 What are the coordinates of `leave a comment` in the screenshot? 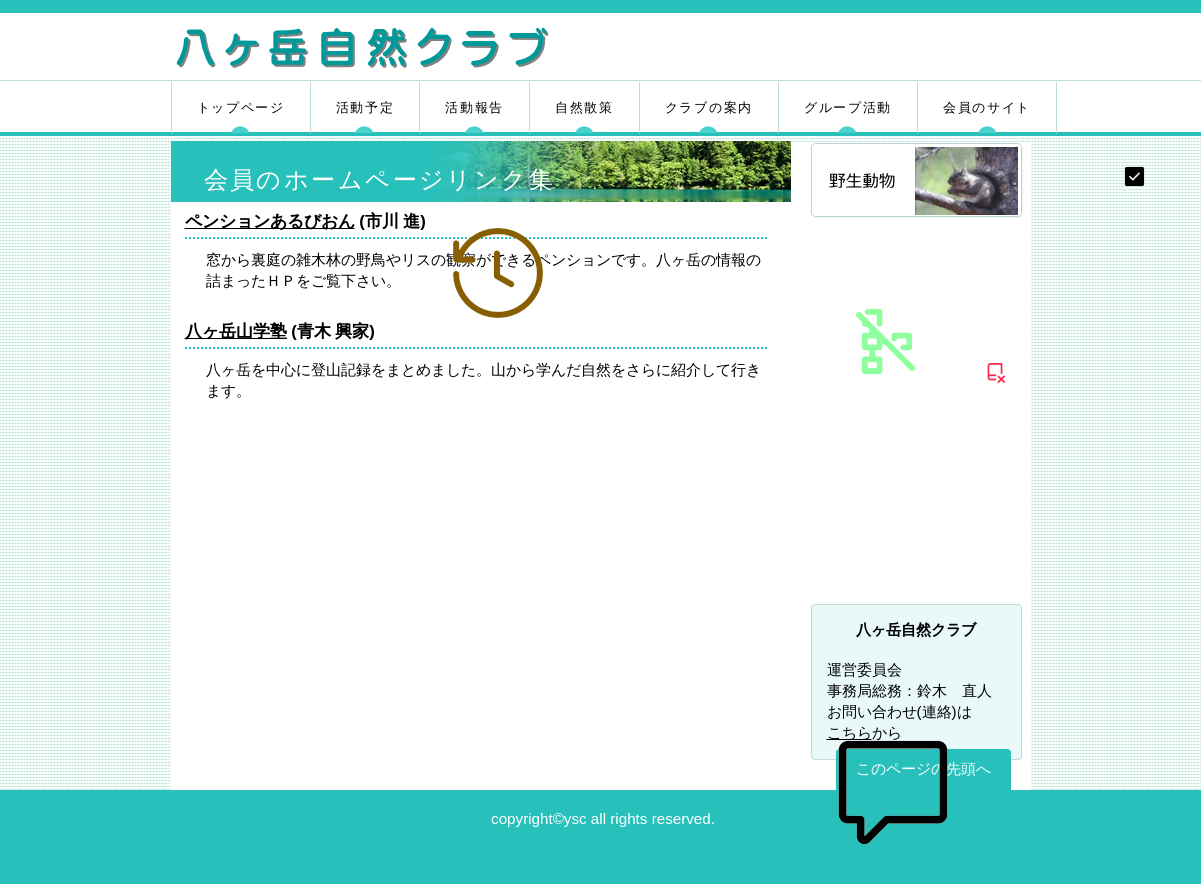 It's located at (893, 790).